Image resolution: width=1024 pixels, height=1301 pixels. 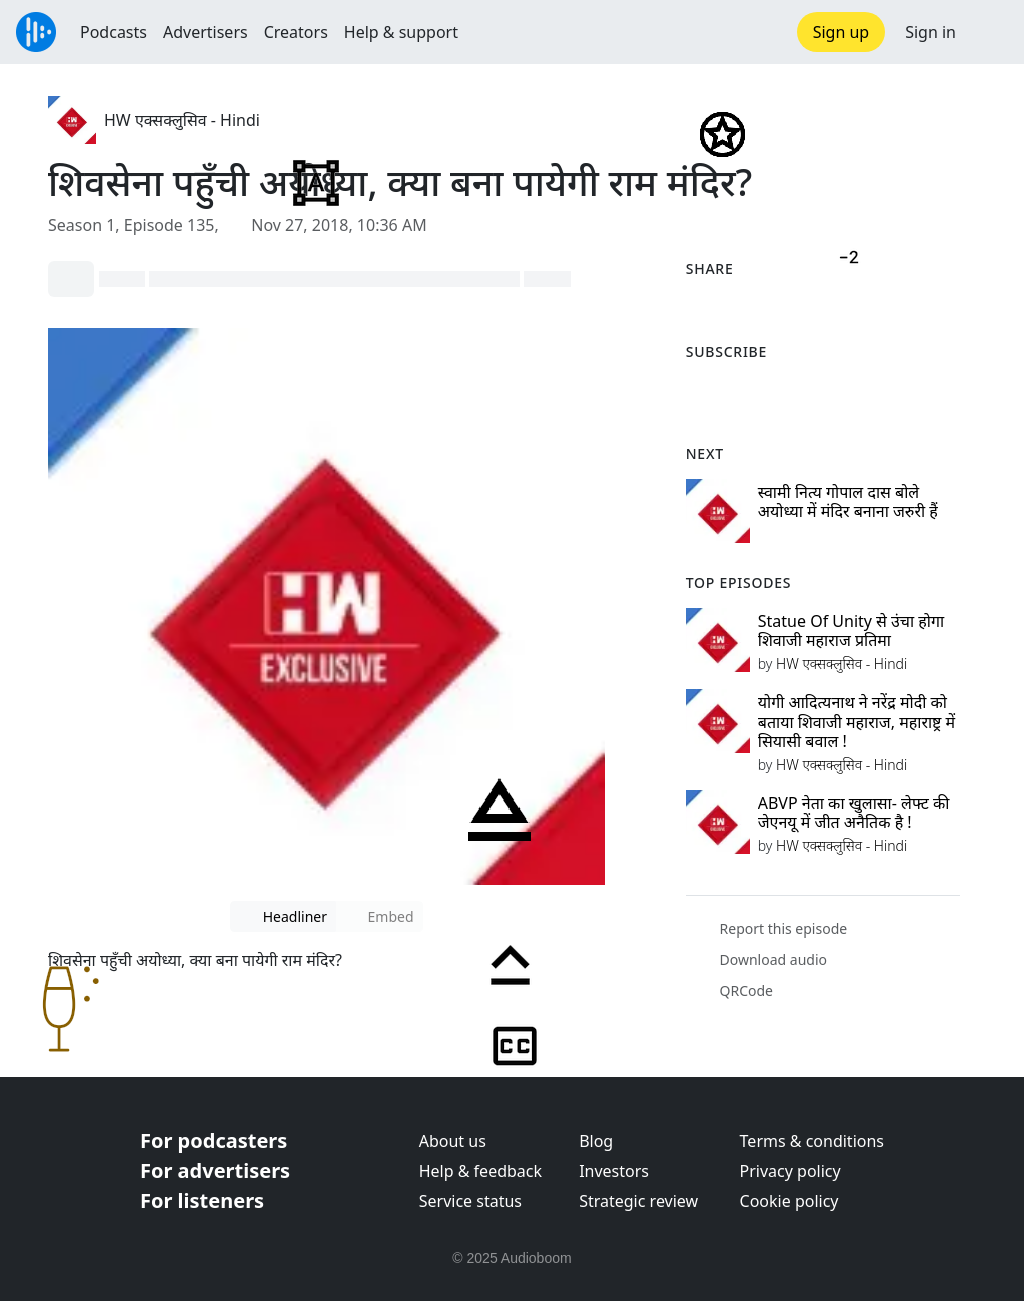 What do you see at coordinates (722, 134) in the screenshot?
I see `view favorites or starred items` at bounding box center [722, 134].